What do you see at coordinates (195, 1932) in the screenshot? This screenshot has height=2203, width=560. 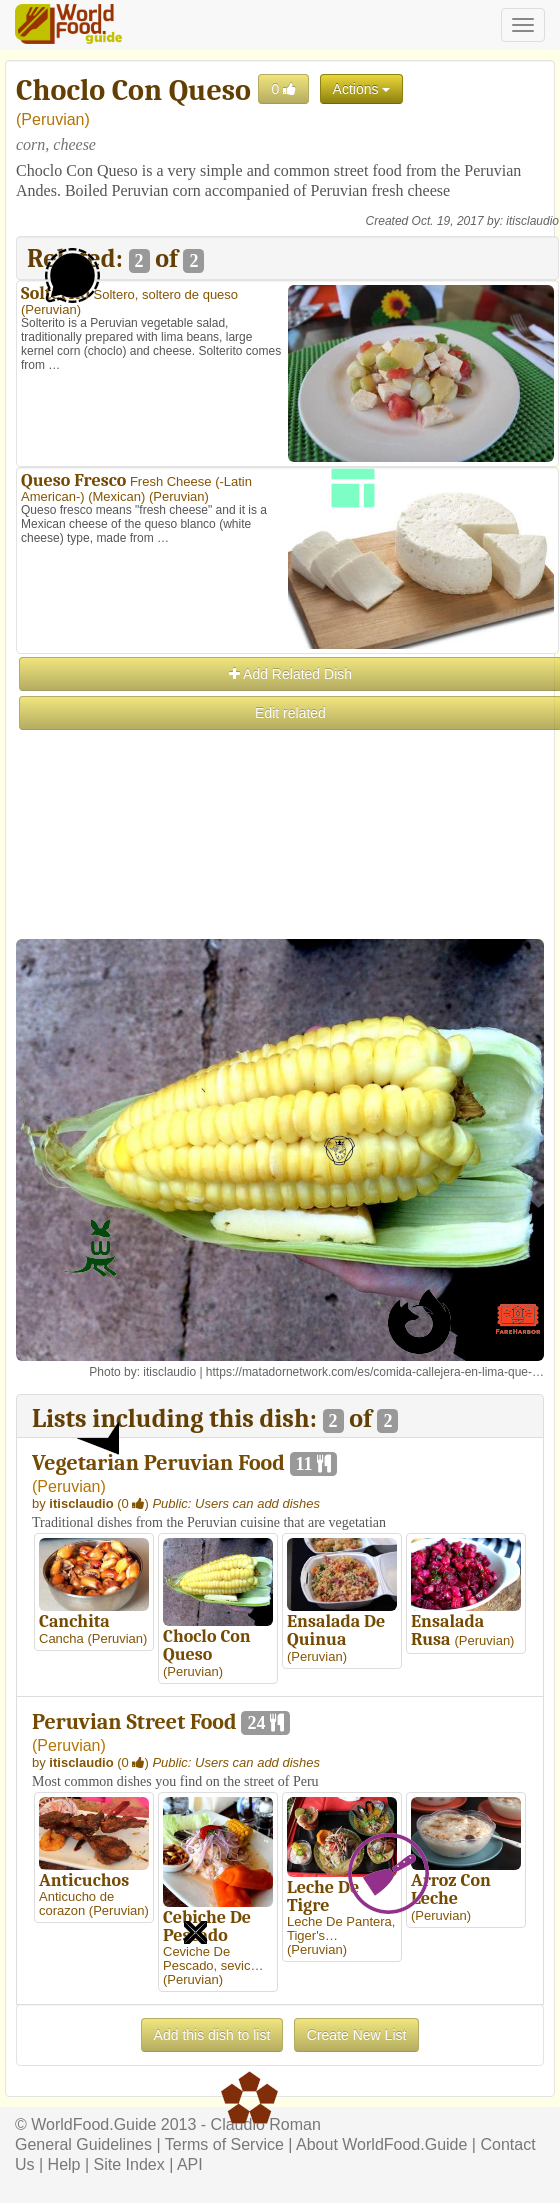 I see `visx data visualization library logo` at bounding box center [195, 1932].